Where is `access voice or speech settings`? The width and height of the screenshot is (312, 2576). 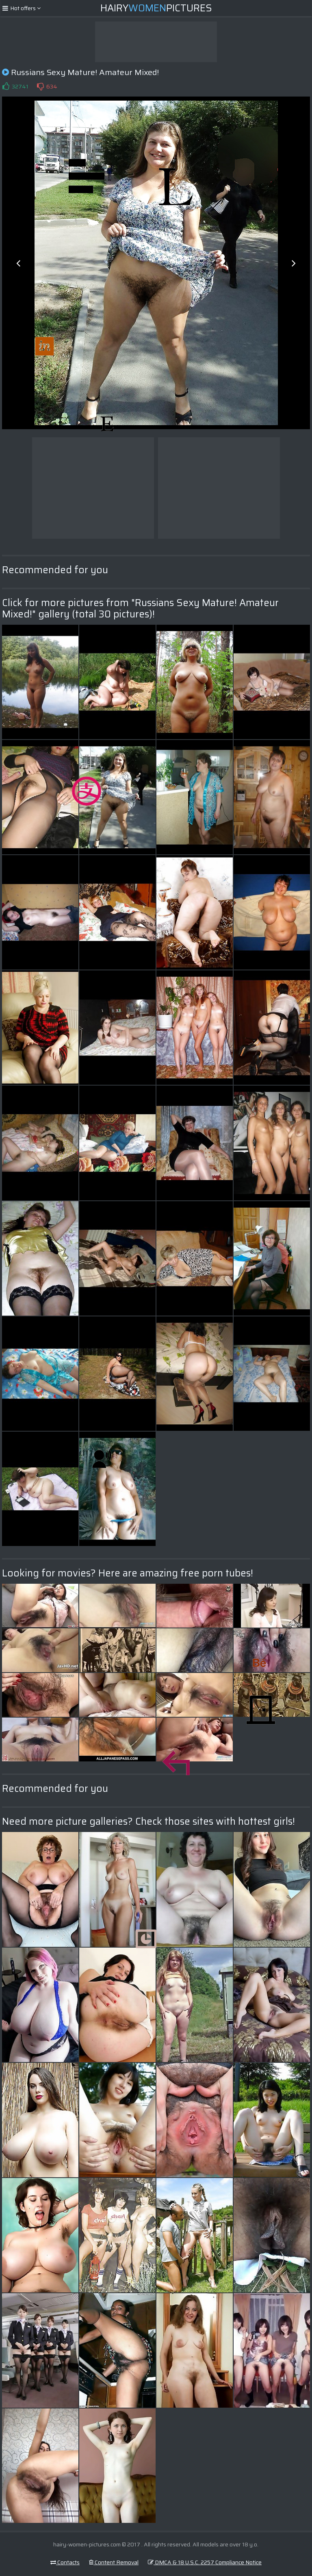
access voice or speech settings is located at coordinates (102, 1459).